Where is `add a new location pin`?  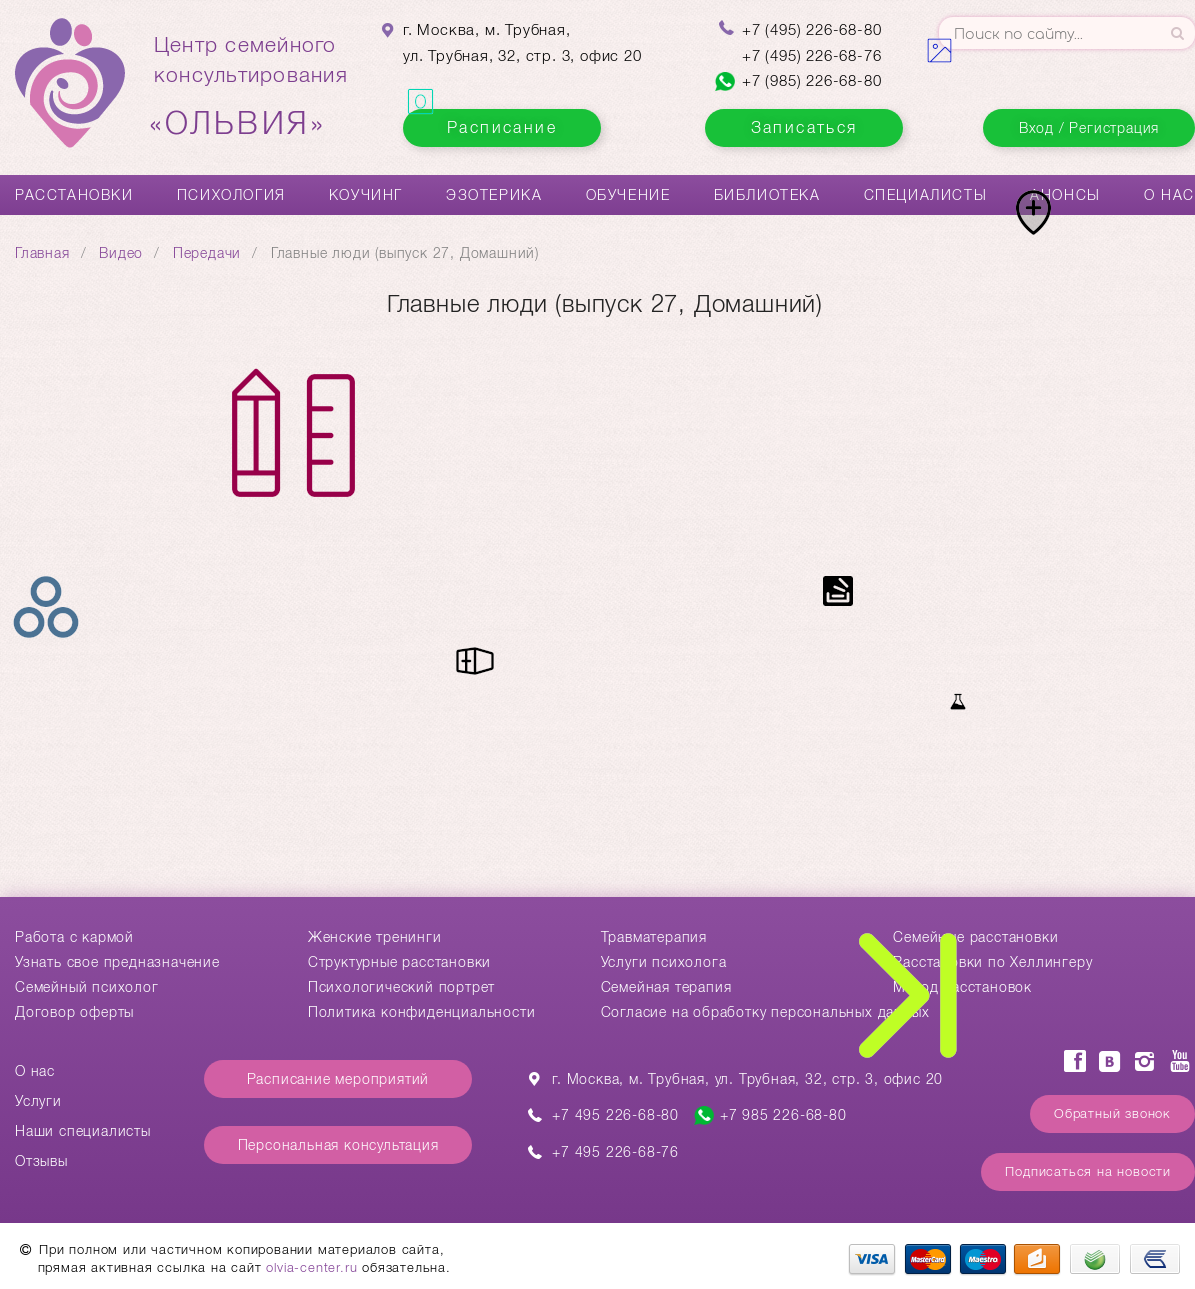 add a new location pin is located at coordinates (1033, 212).